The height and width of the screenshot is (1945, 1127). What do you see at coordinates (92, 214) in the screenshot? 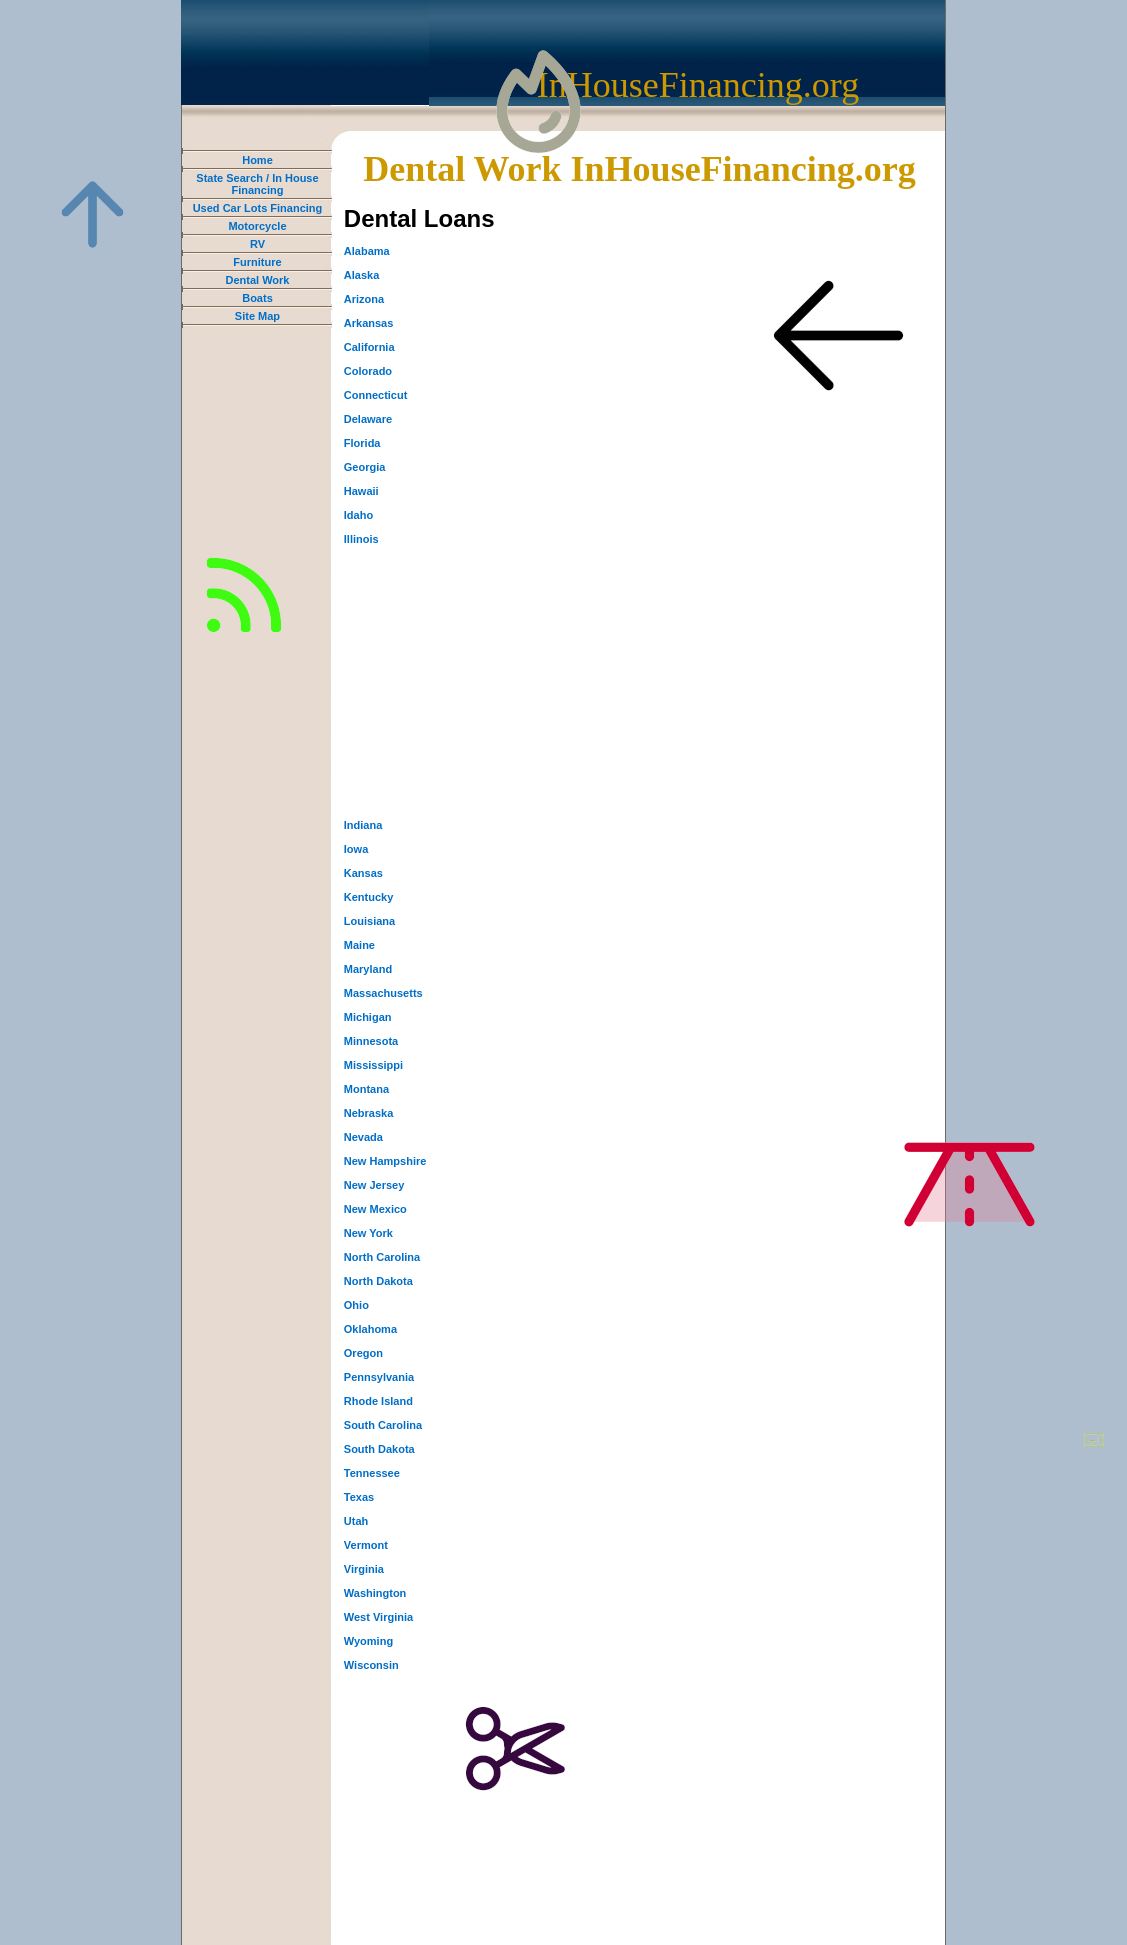
I see `scroll to top of page` at bounding box center [92, 214].